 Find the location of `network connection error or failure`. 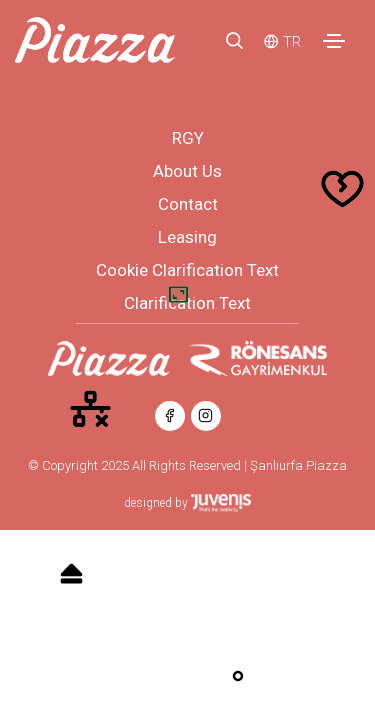

network connection error or failure is located at coordinates (90, 409).